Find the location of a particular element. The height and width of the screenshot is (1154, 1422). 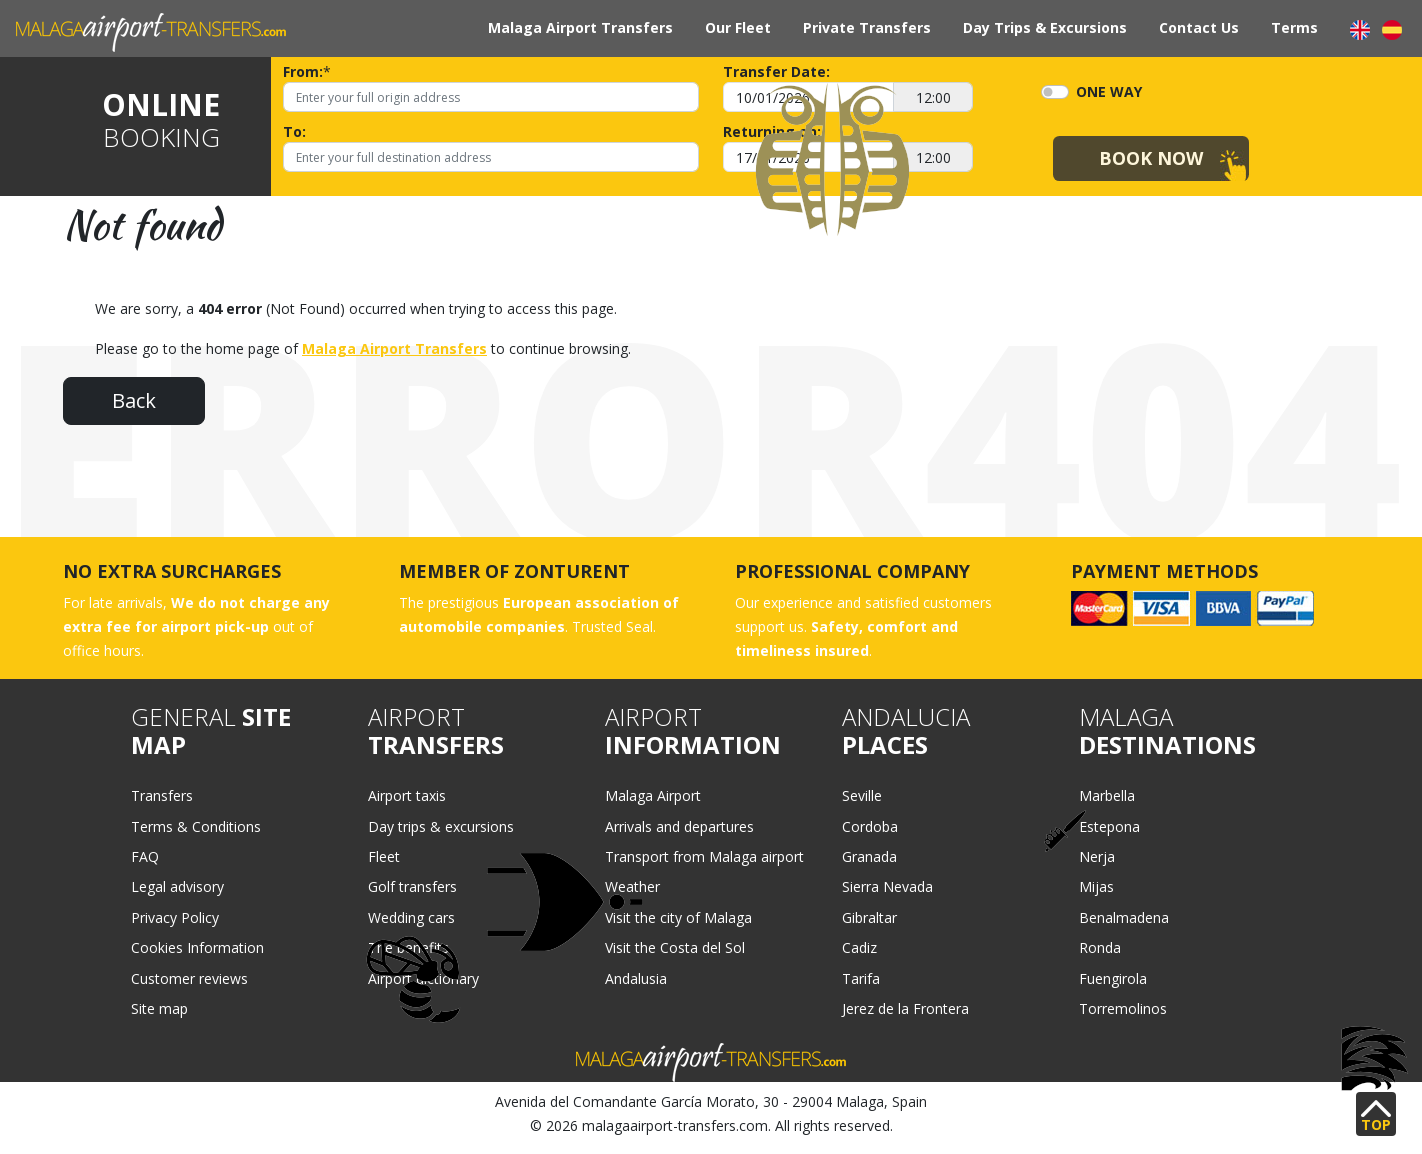

decorative tribal or ethnic design element is located at coordinates (832, 159).